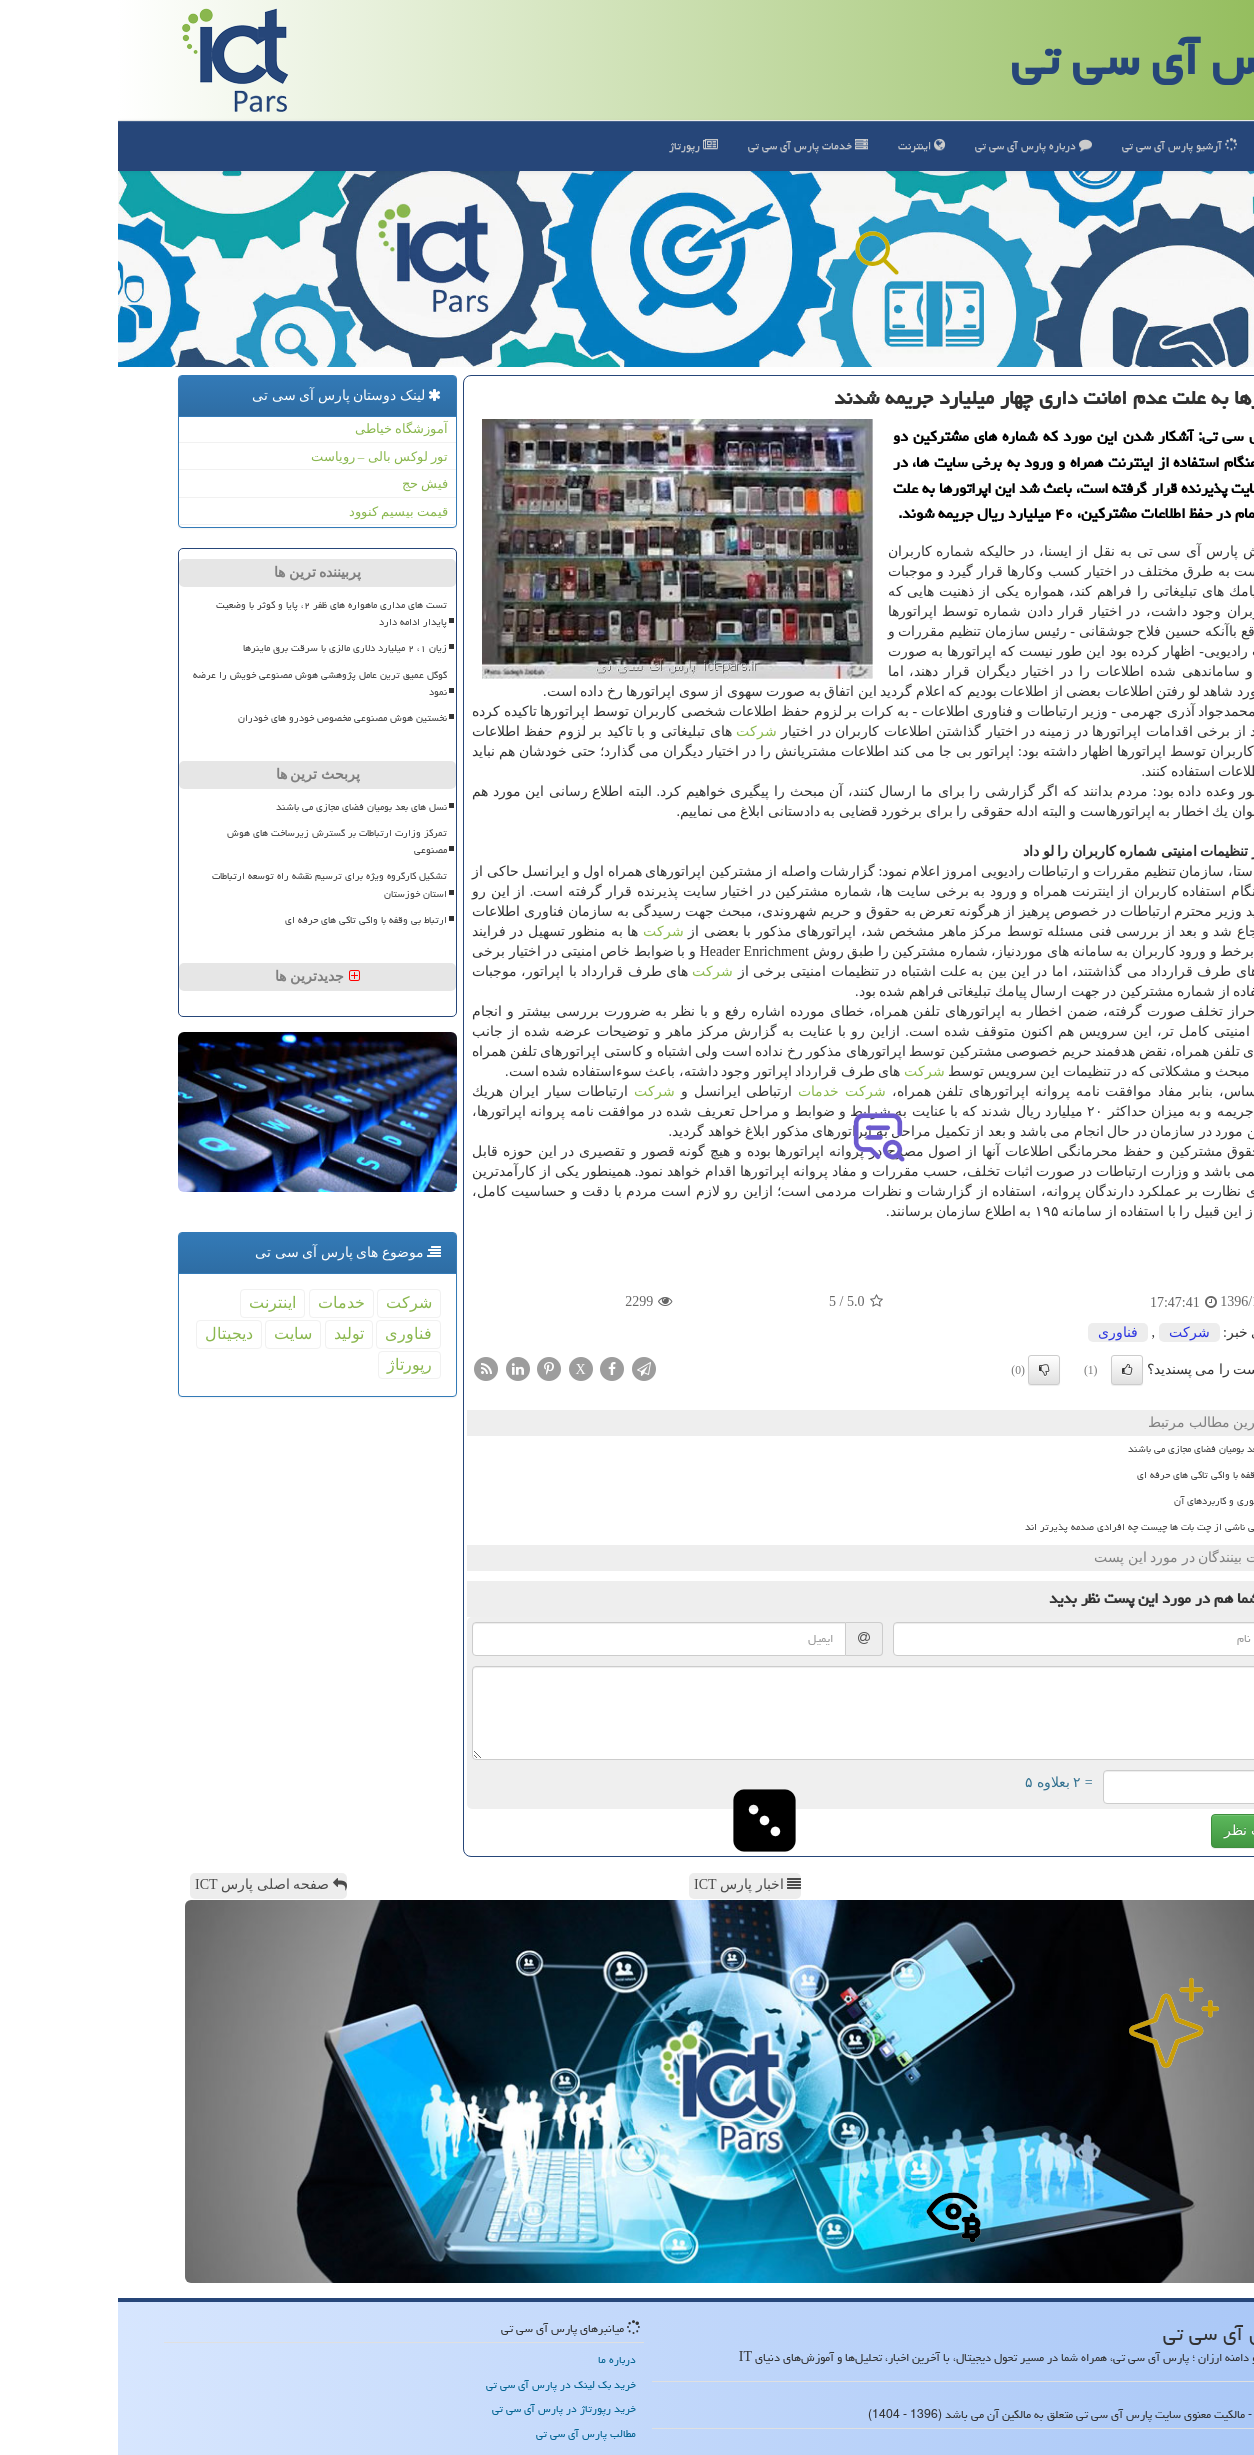 This screenshot has height=2455, width=1254. I want to click on view bitcoin wallet balance, so click(953, 2211).